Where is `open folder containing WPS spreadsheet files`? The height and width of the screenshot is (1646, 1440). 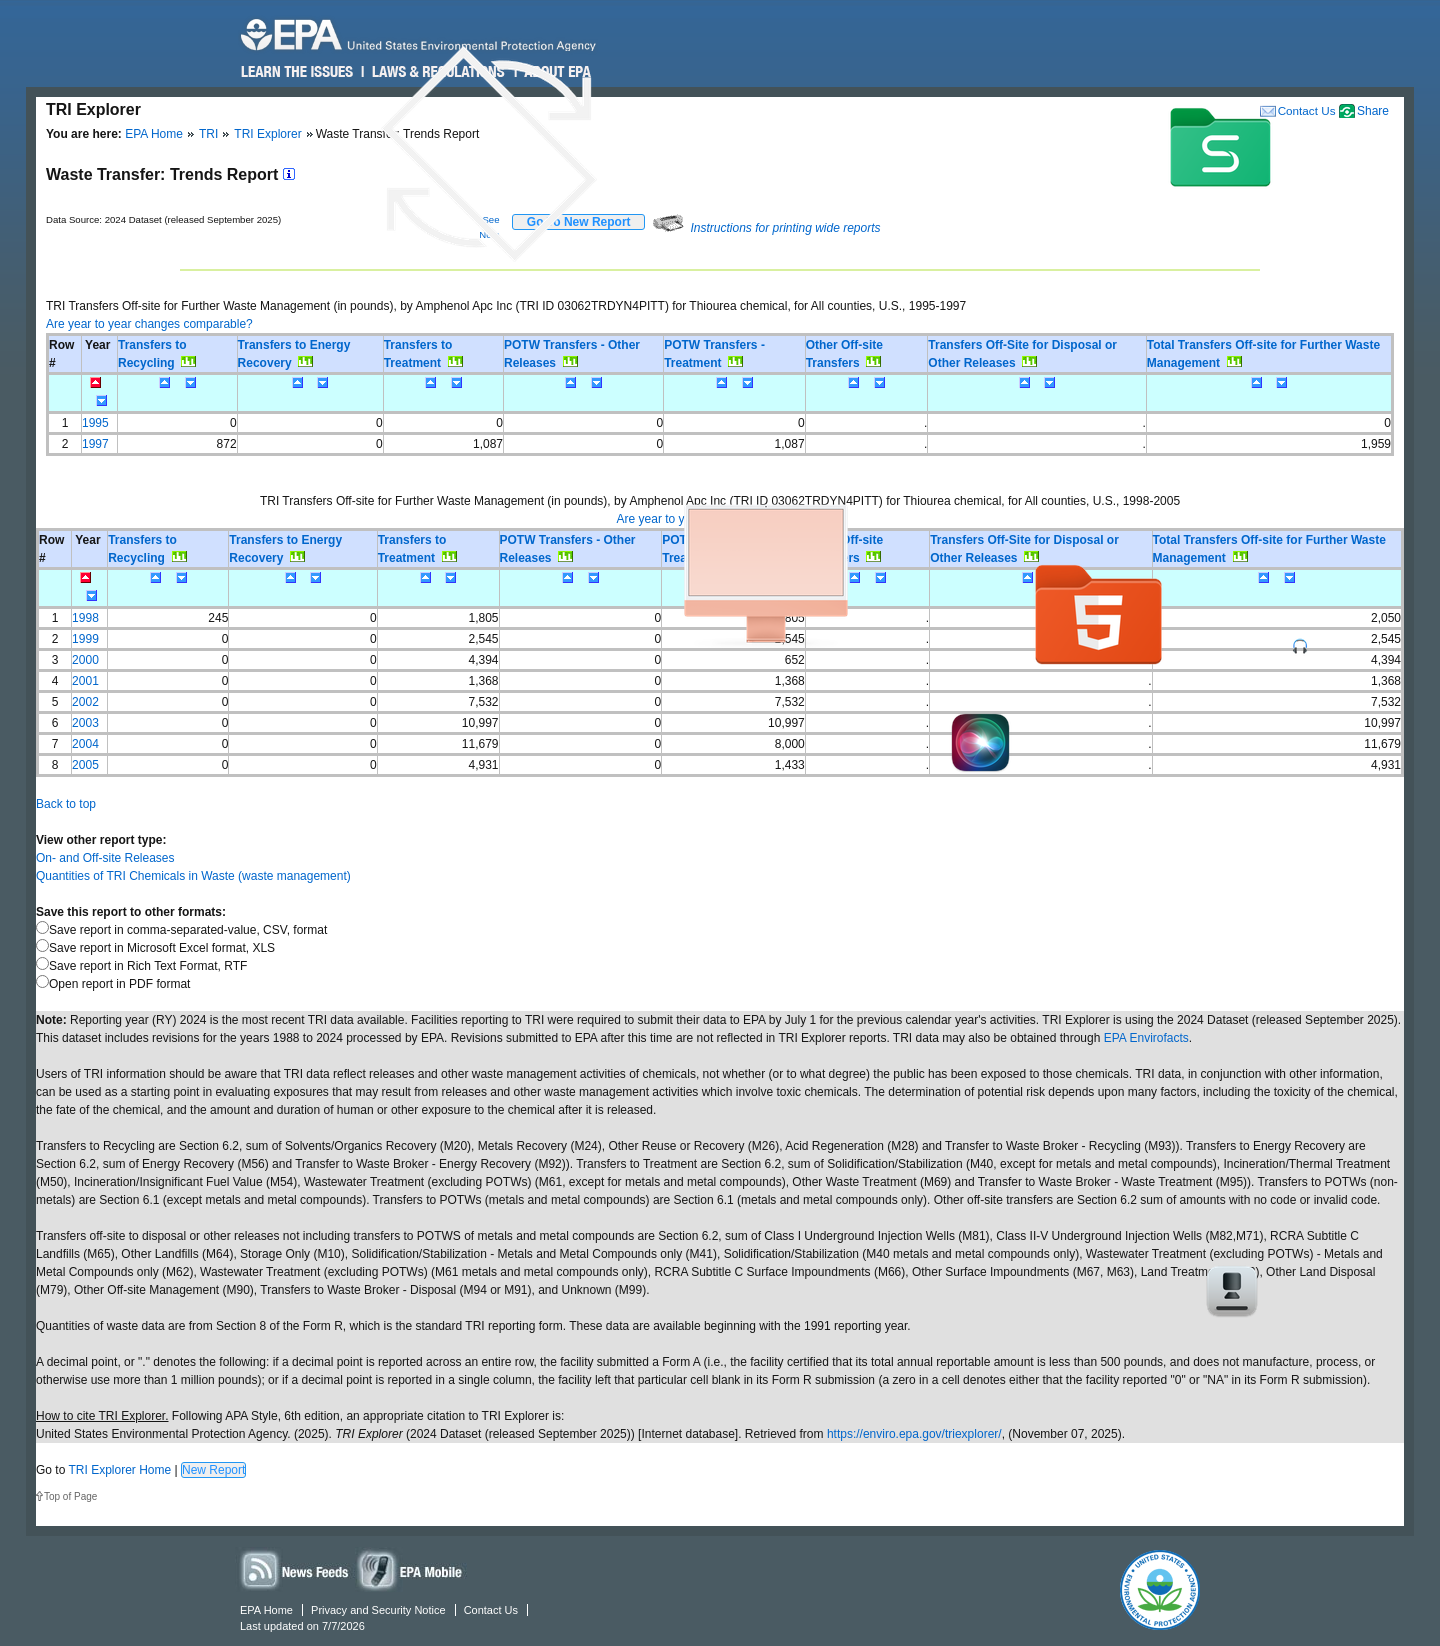
open folder containing WPS spreadsheet files is located at coordinates (1220, 150).